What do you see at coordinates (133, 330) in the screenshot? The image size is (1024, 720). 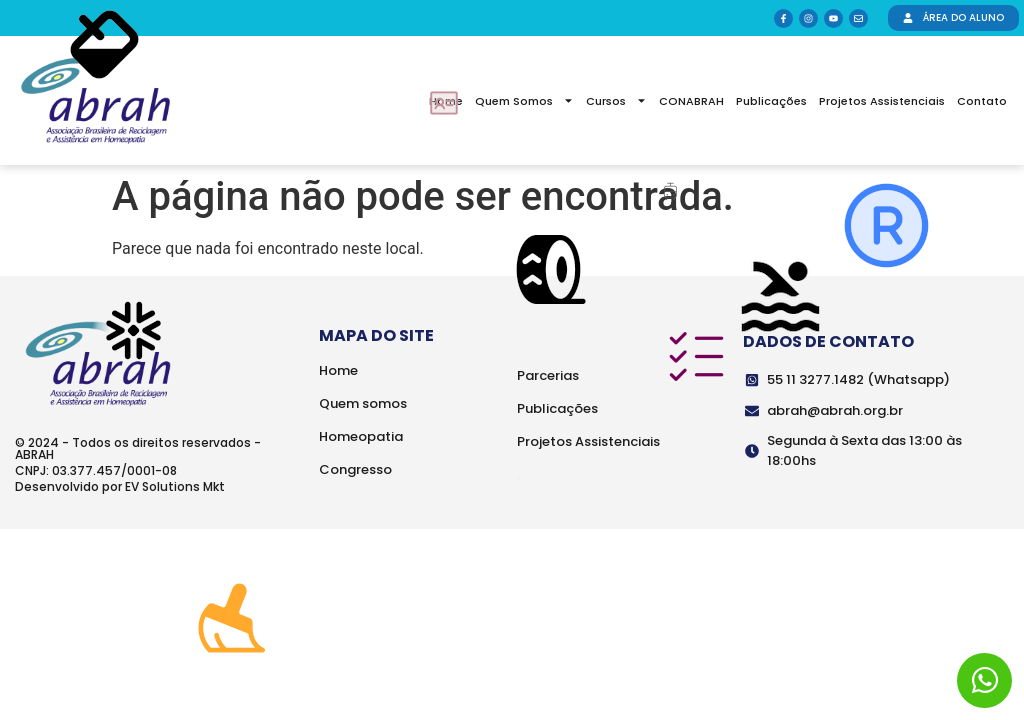 I see `connect to Snowflake data platform` at bounding box center [133, 330].